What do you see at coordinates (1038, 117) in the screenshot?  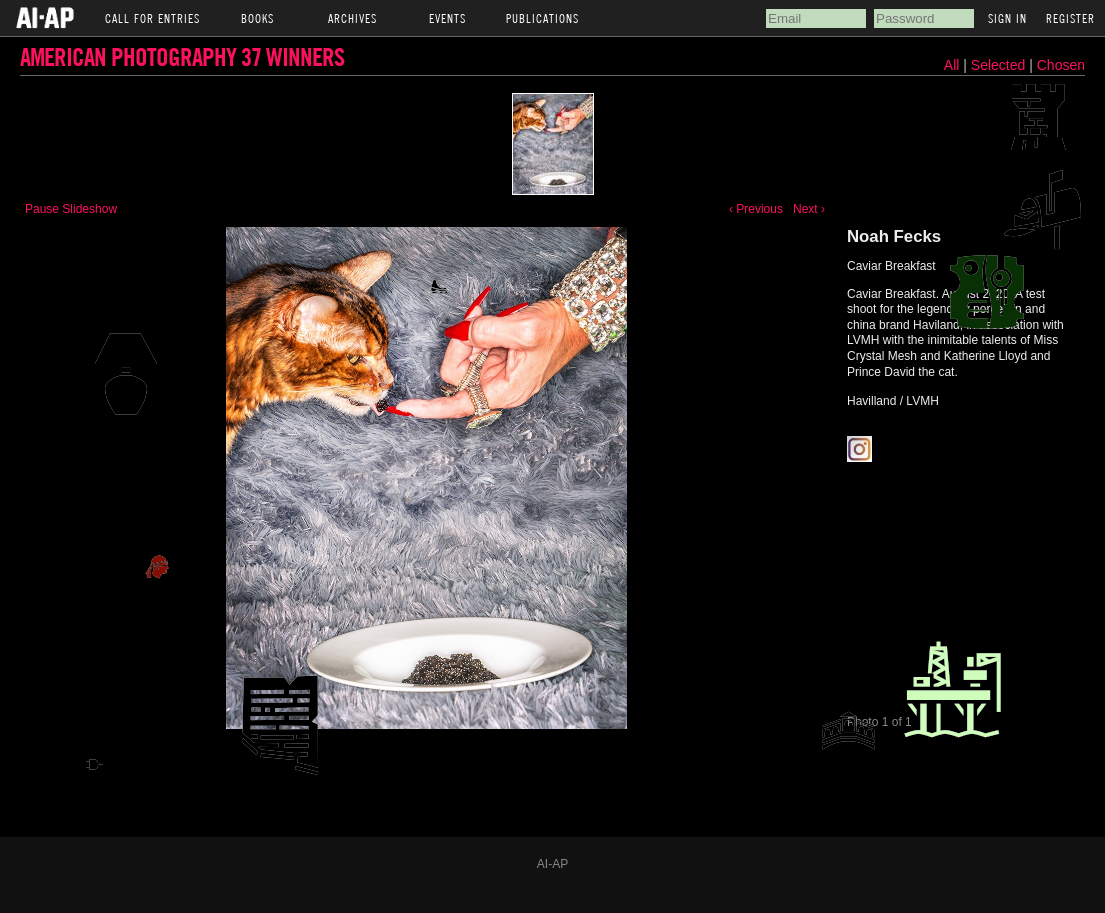 I see `access tower defense or castle-building game mode` at bounding box center [1038, 117].